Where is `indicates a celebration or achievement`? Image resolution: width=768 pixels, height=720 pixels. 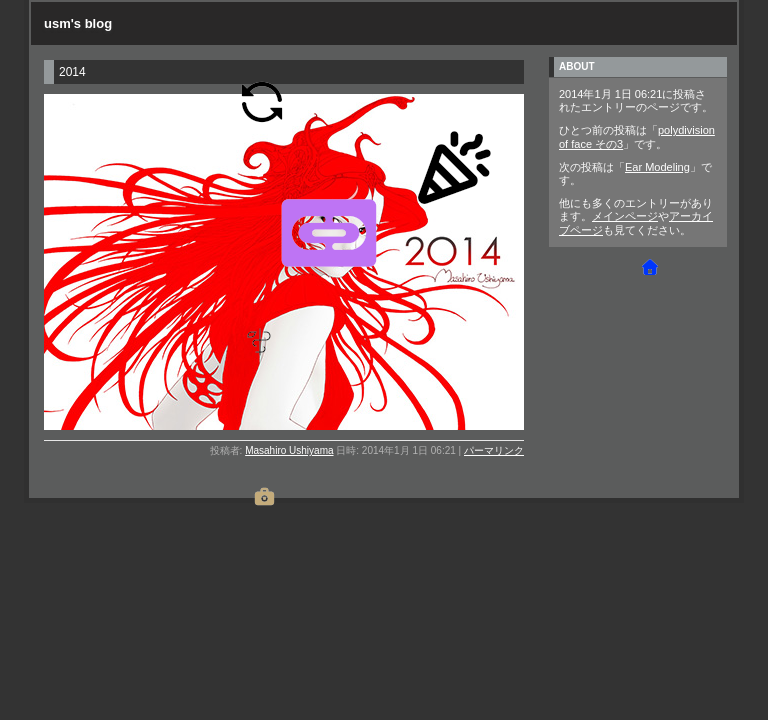 indicates a celebration or achievement is located at coordinates (450, 171).